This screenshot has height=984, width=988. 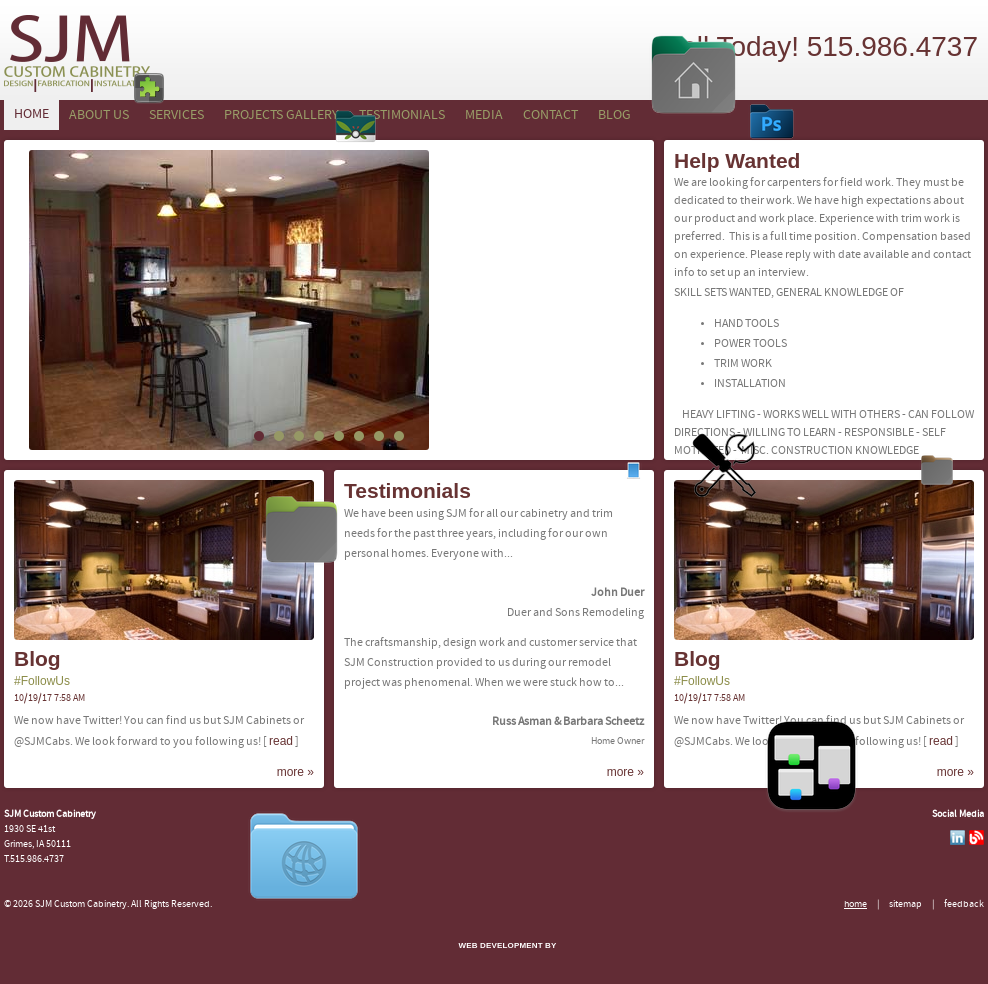 What do you see at coordinates (724, 465) in the screenshot?
I see `access the utilities folder in the sidebar` at bounding box center [724, 465].